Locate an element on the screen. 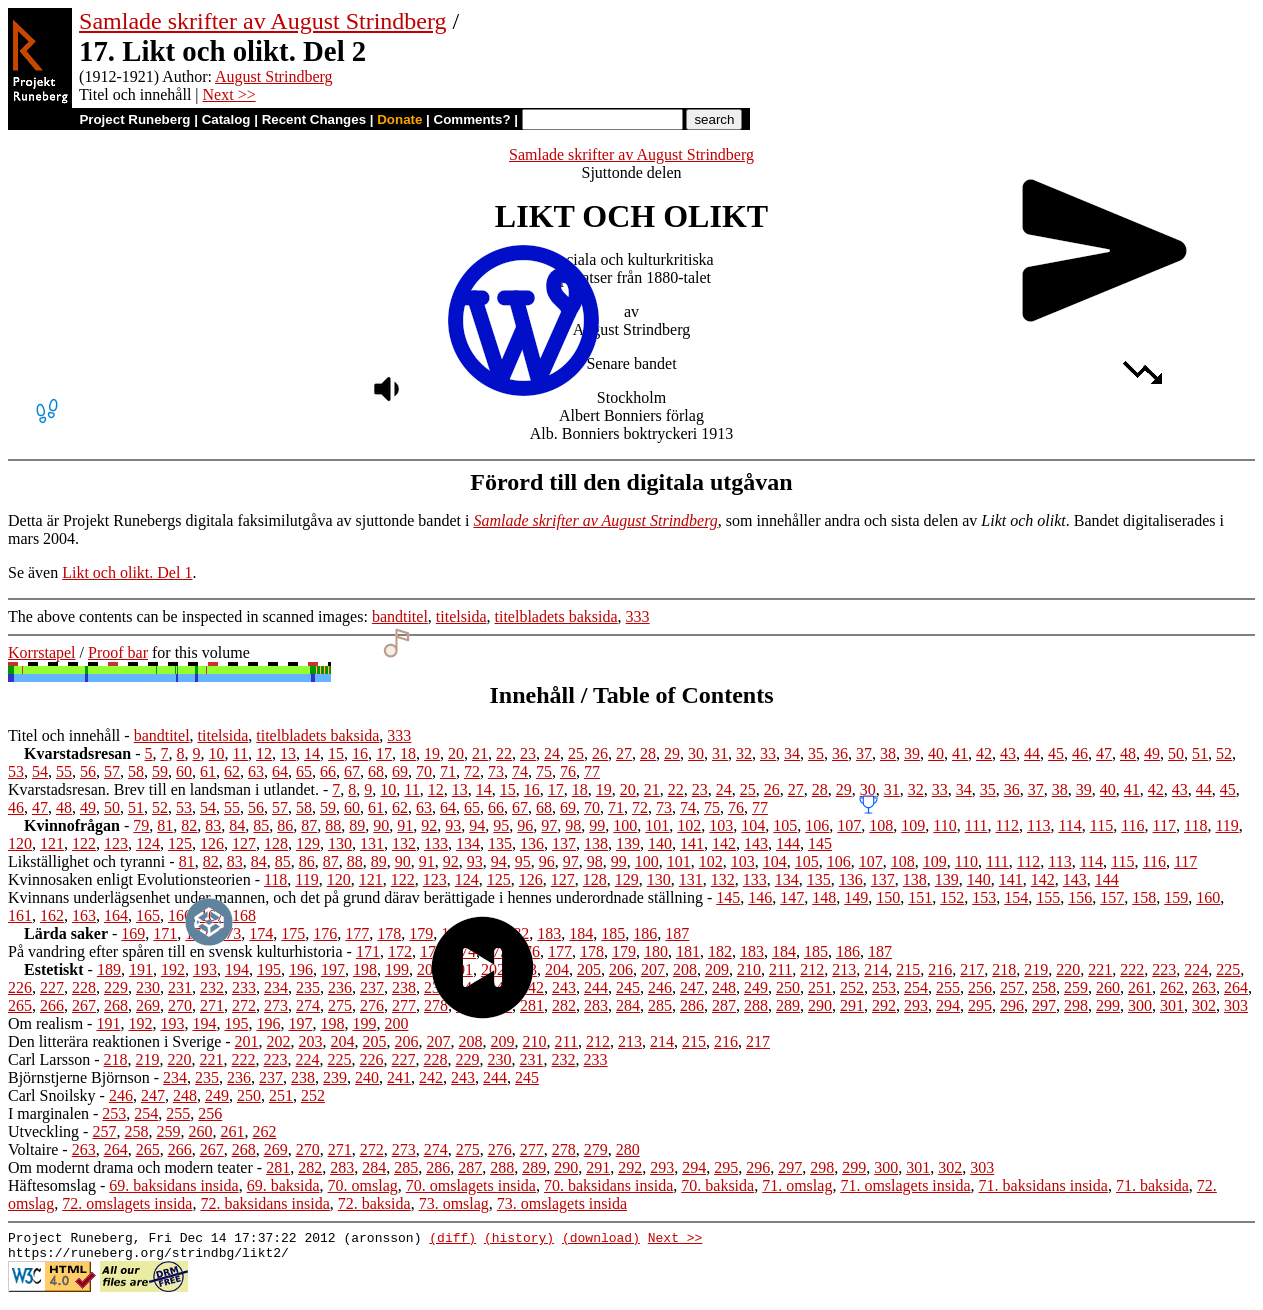 This screenshot has height=1310, width=1263. access music or audio player is located at coordinates (396, 642).